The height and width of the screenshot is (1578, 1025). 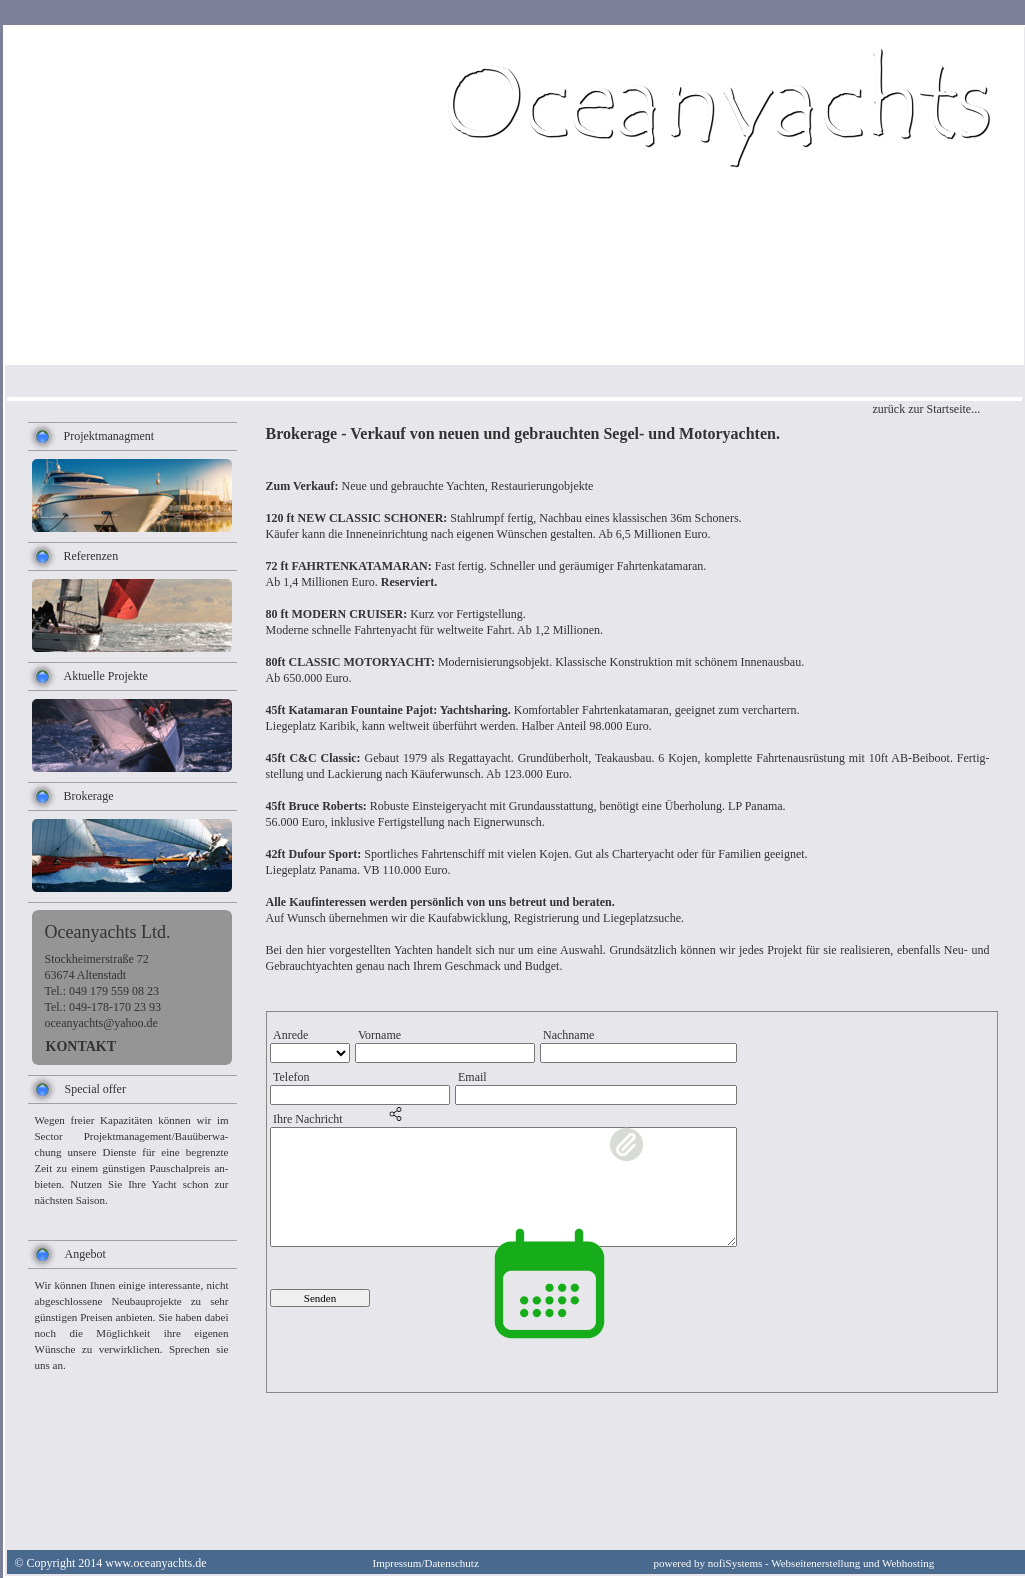 What do you see at coordinates (626, 1144) in the screenshot?
I see `attach a file to your message` at bounding box center [626, 1144].